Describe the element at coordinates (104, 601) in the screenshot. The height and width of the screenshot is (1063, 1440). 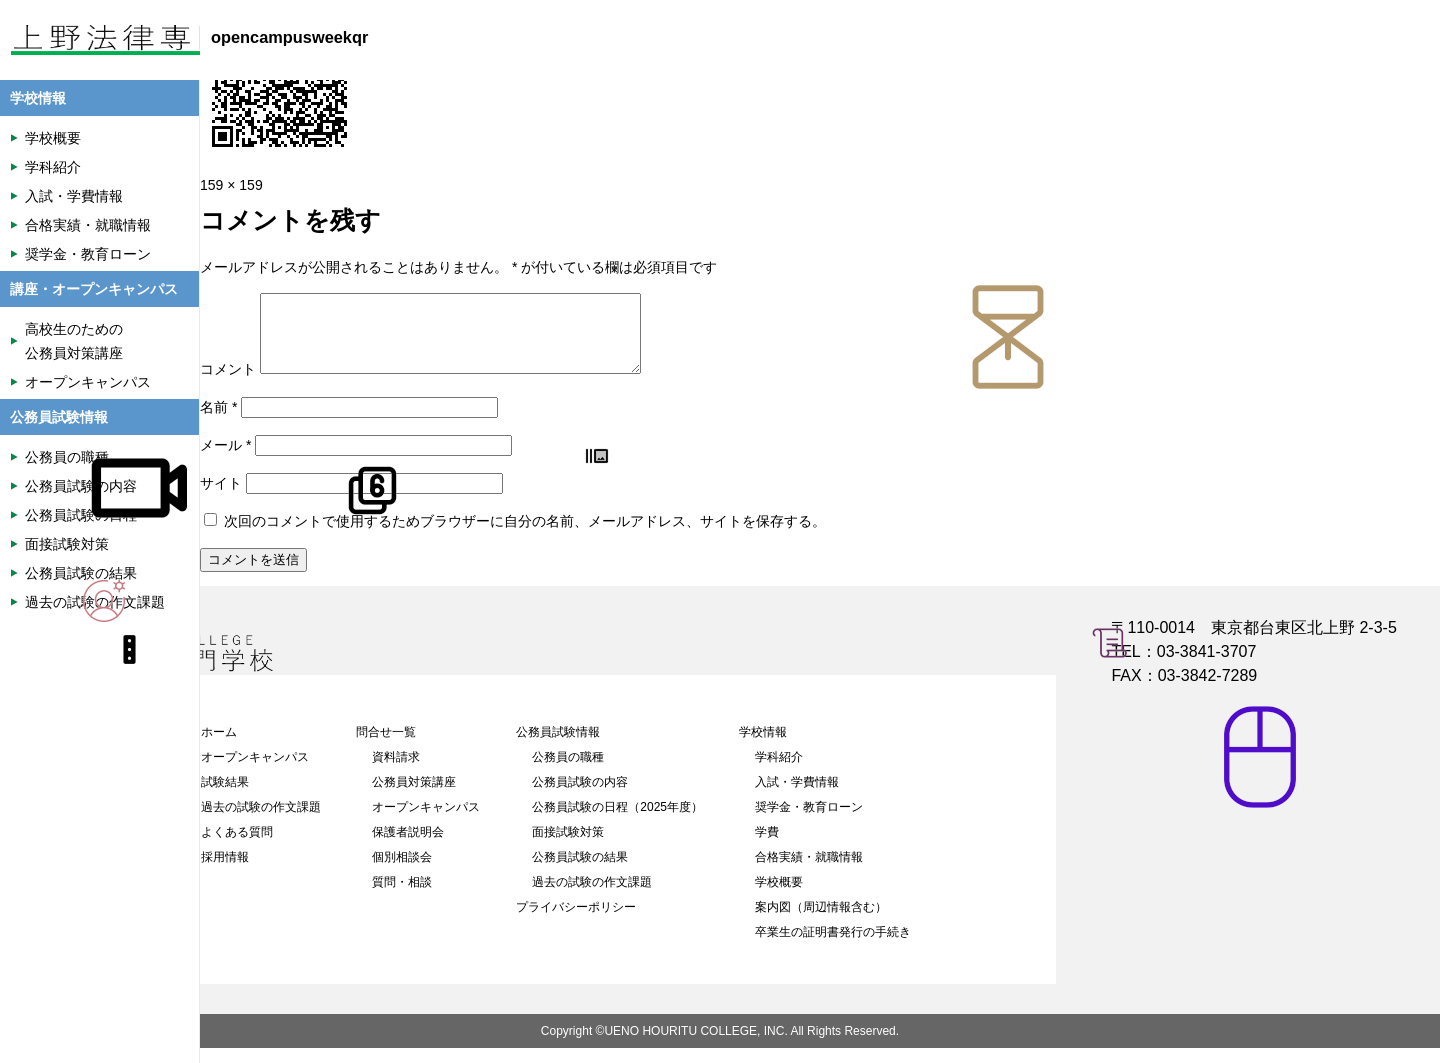
I see `access user profile settings` at that location.